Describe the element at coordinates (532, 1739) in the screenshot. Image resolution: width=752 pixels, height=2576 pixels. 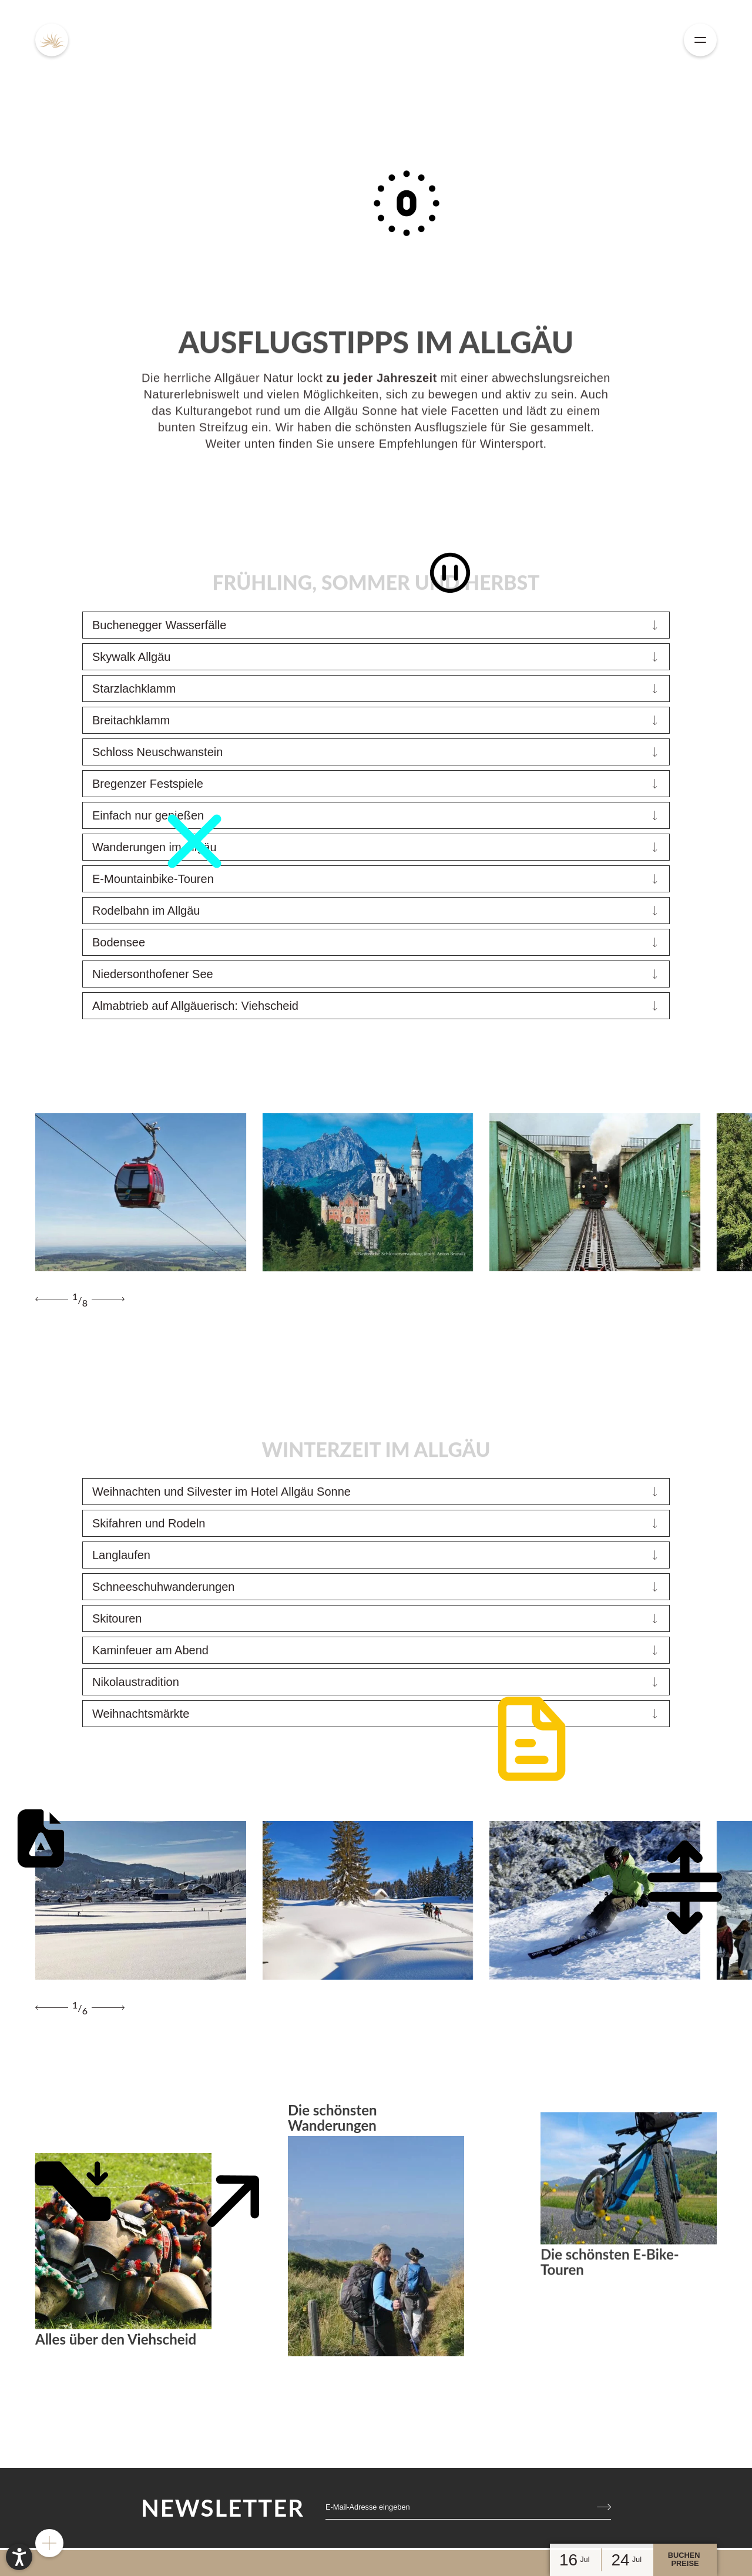
I see `view document or text file` at that location.